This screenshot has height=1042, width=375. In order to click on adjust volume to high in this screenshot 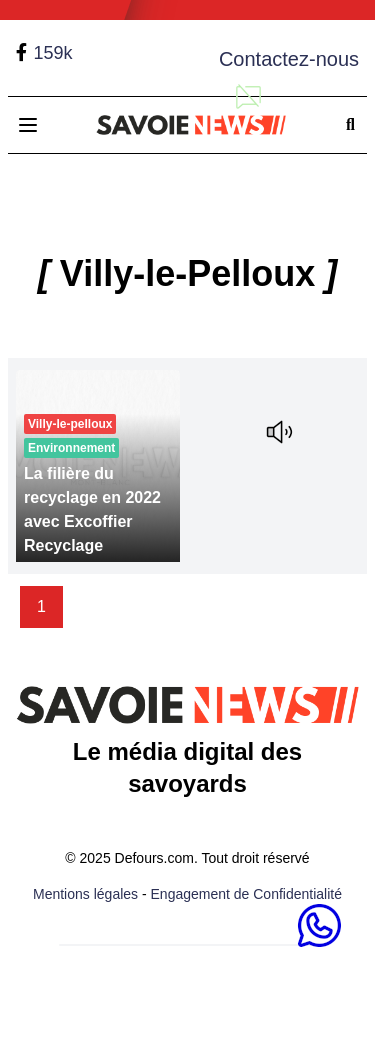, I will do `click(279, 432)`.